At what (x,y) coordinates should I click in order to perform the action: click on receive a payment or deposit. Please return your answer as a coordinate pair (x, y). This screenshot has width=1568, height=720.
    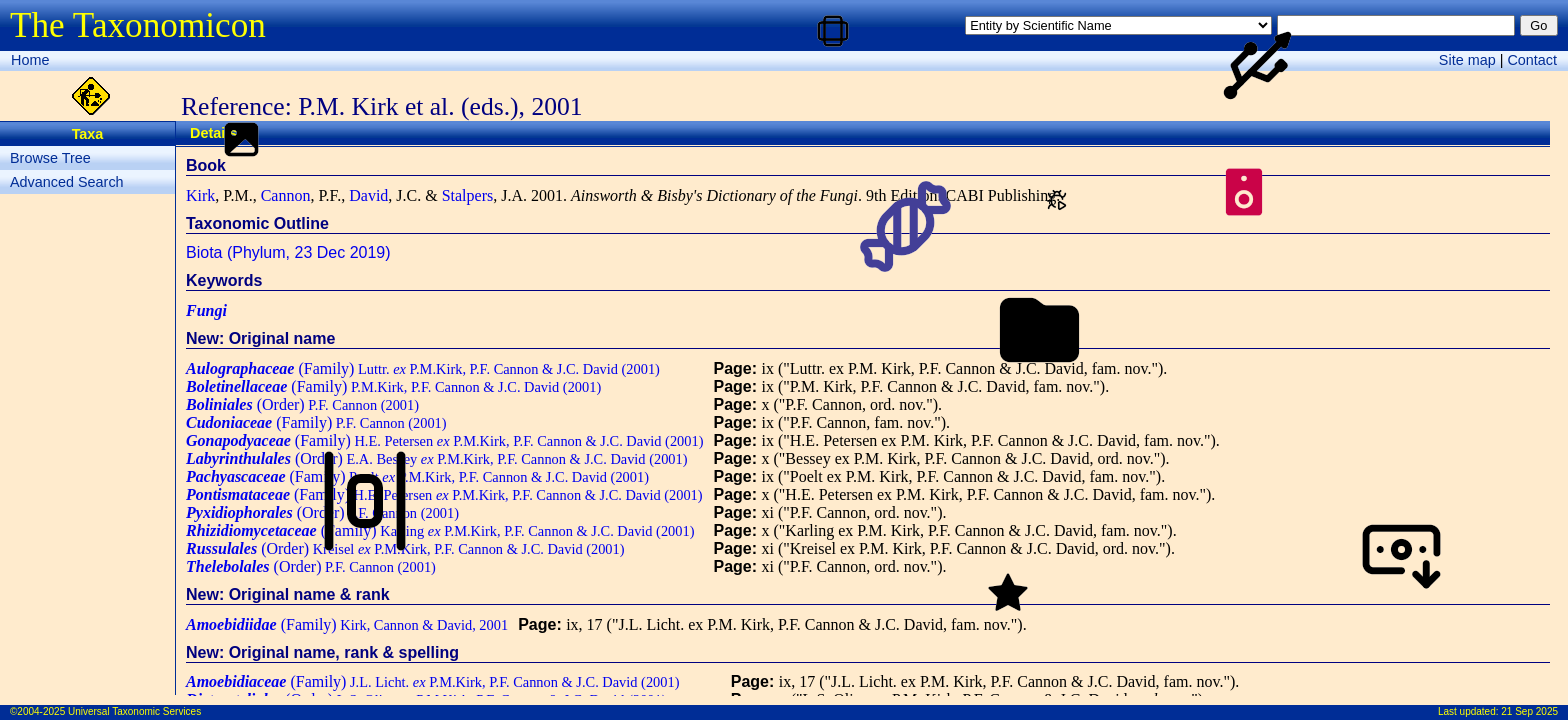
    Looking at the image, I should click on (1401, 549).